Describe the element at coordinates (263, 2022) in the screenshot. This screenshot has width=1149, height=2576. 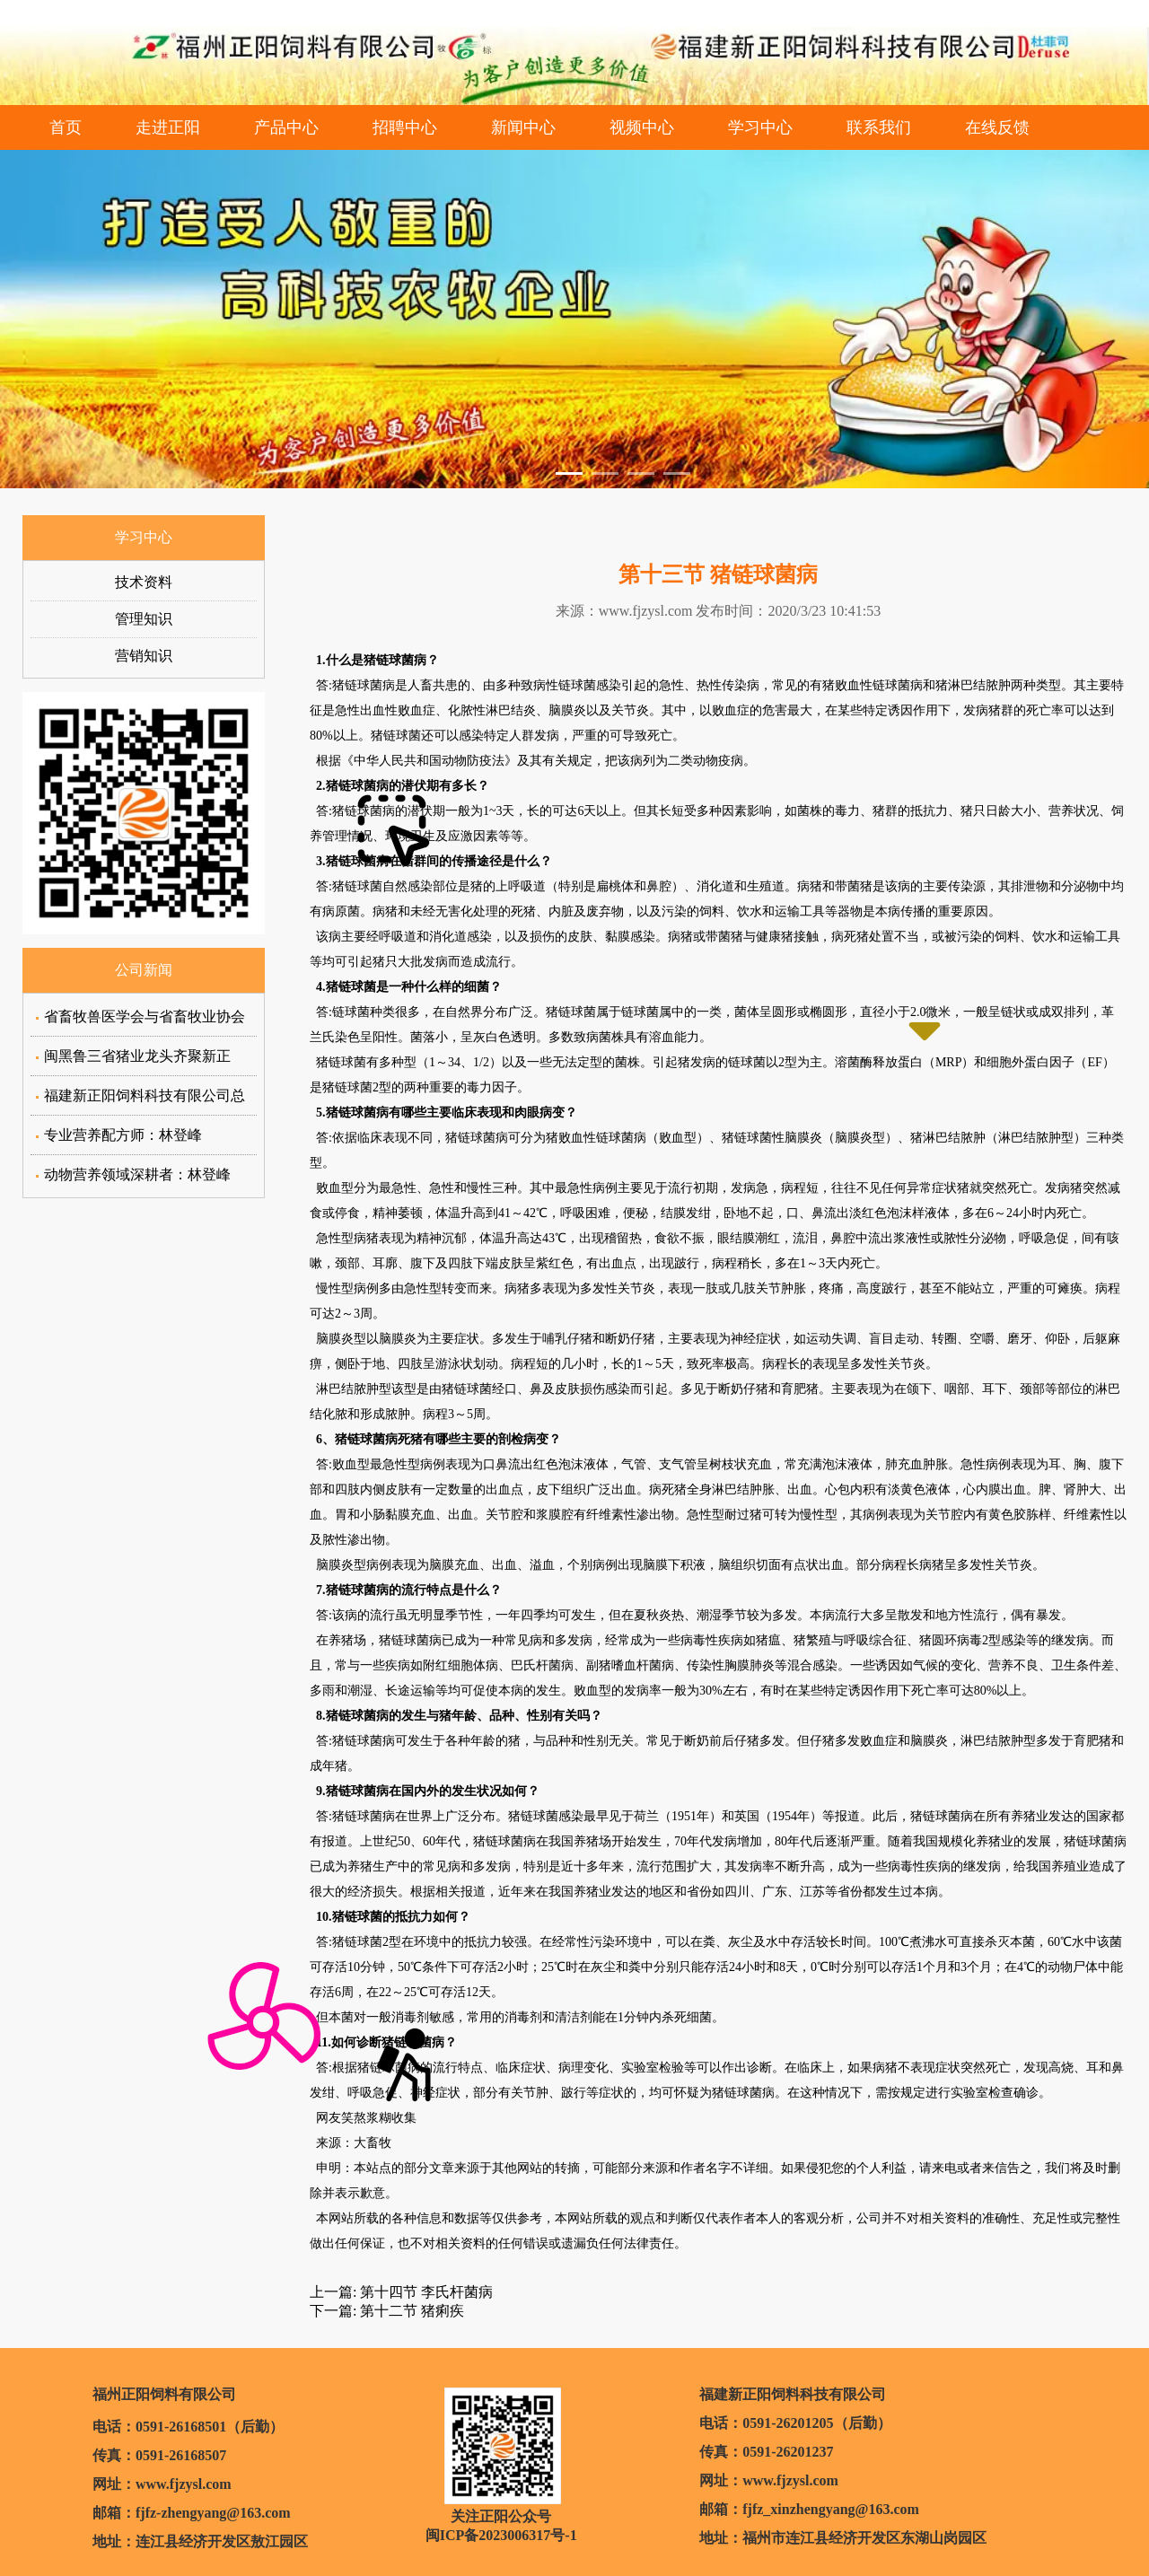
I see `adjust fan or ventilation settings` at that location.